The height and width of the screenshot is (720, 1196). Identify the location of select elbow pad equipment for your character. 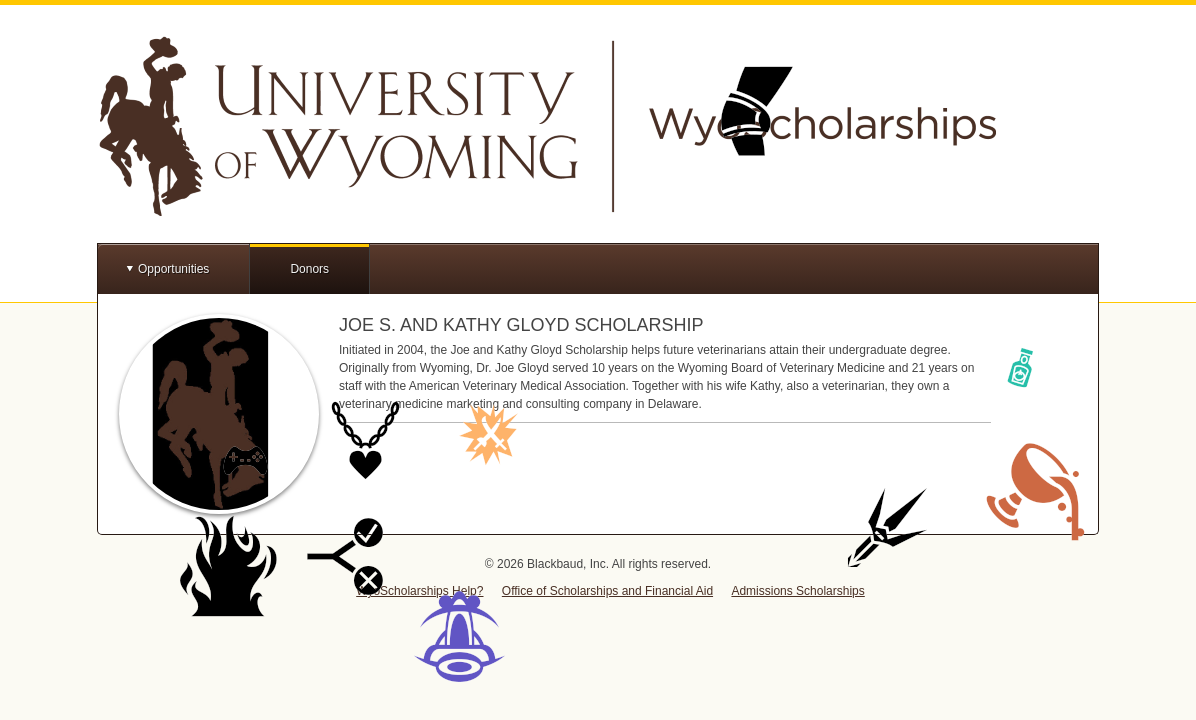
(749, 111).